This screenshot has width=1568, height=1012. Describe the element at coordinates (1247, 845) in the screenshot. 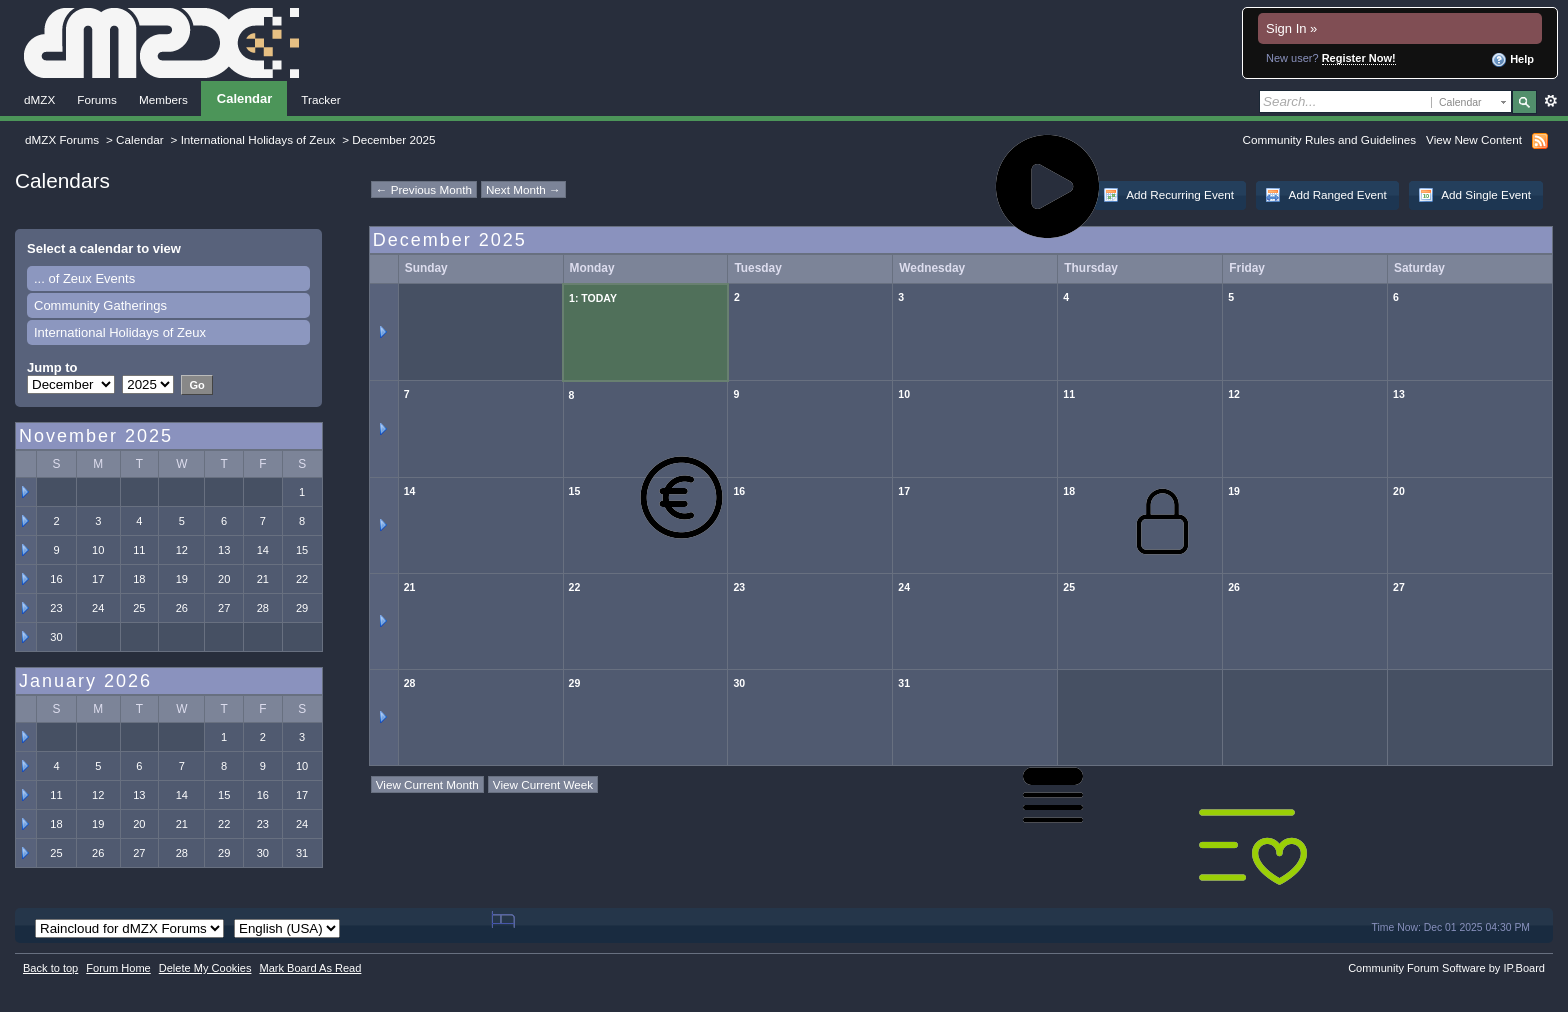

I see `view your favorites list` at that location.